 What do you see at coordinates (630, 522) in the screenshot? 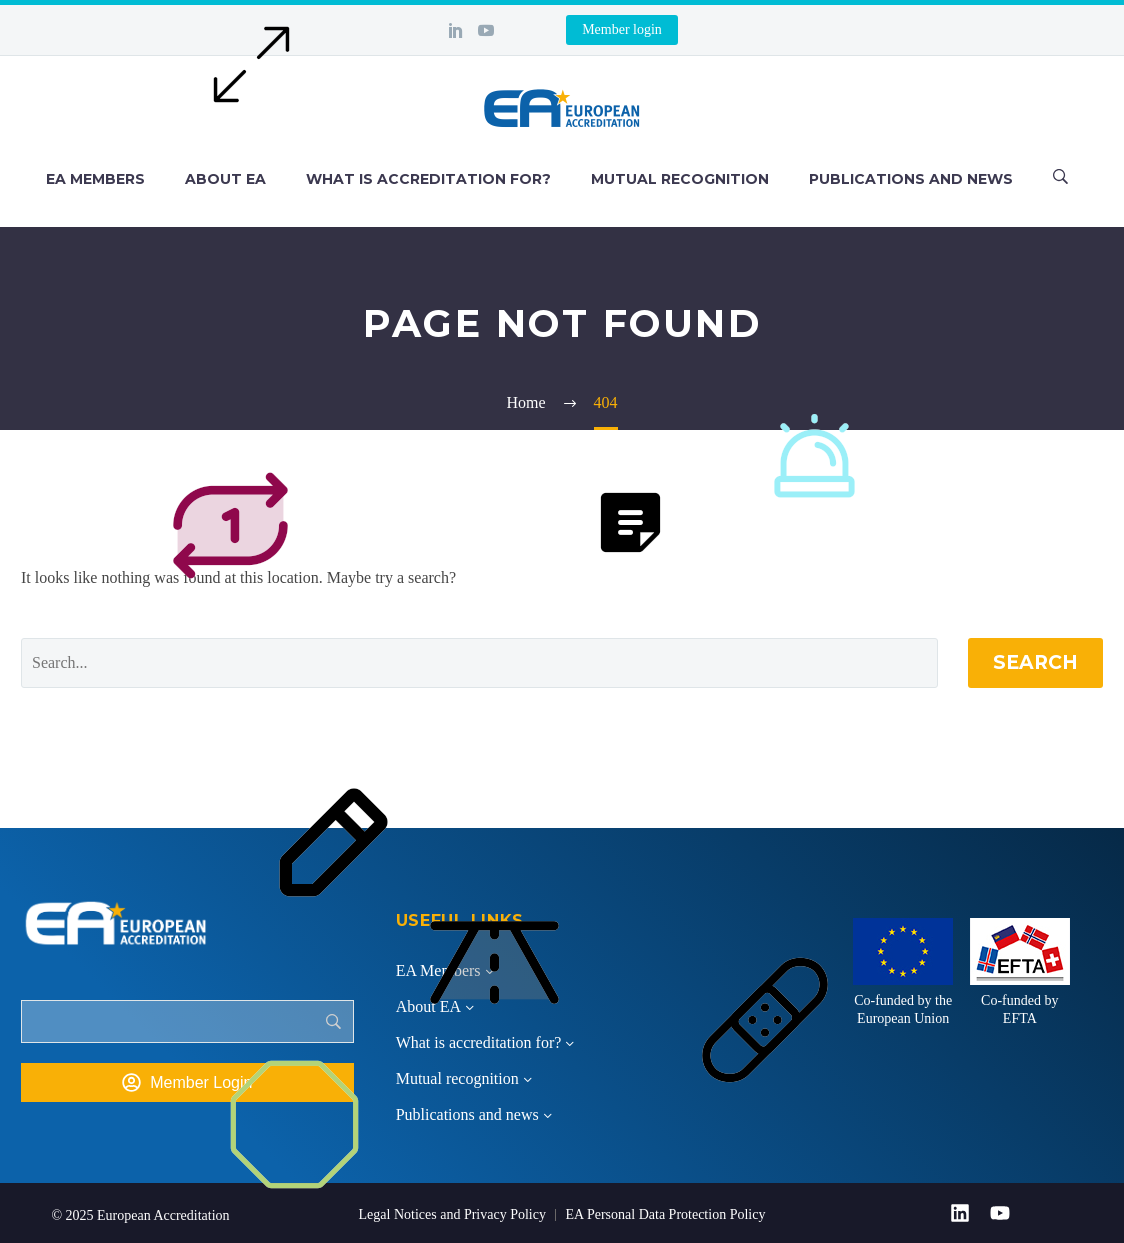
I see `create a new note` at bounding box center [630, 522].